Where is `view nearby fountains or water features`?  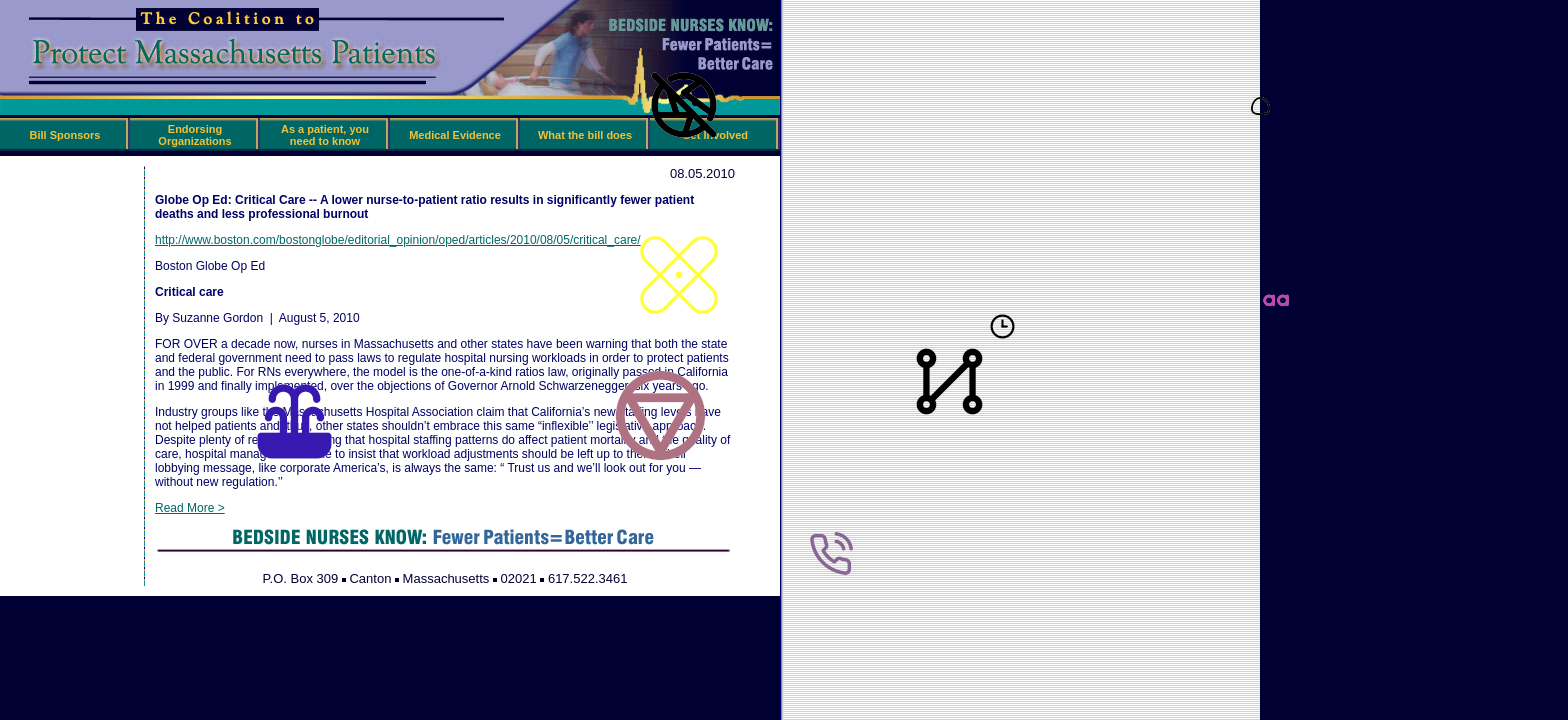
view nearby fountains or water features is located at coordinates (294, 421).